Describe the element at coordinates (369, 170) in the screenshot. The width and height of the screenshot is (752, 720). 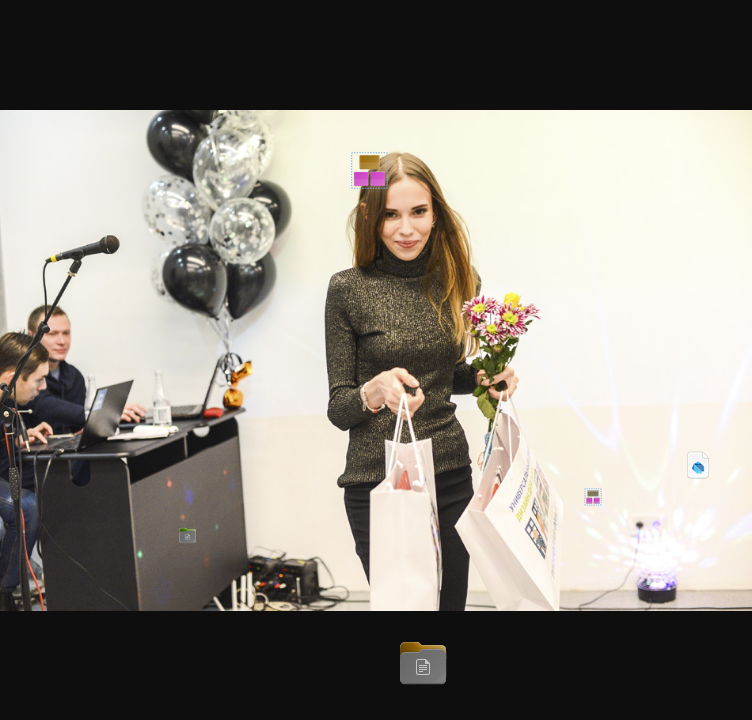
I see `select all items in the current view` at that location.